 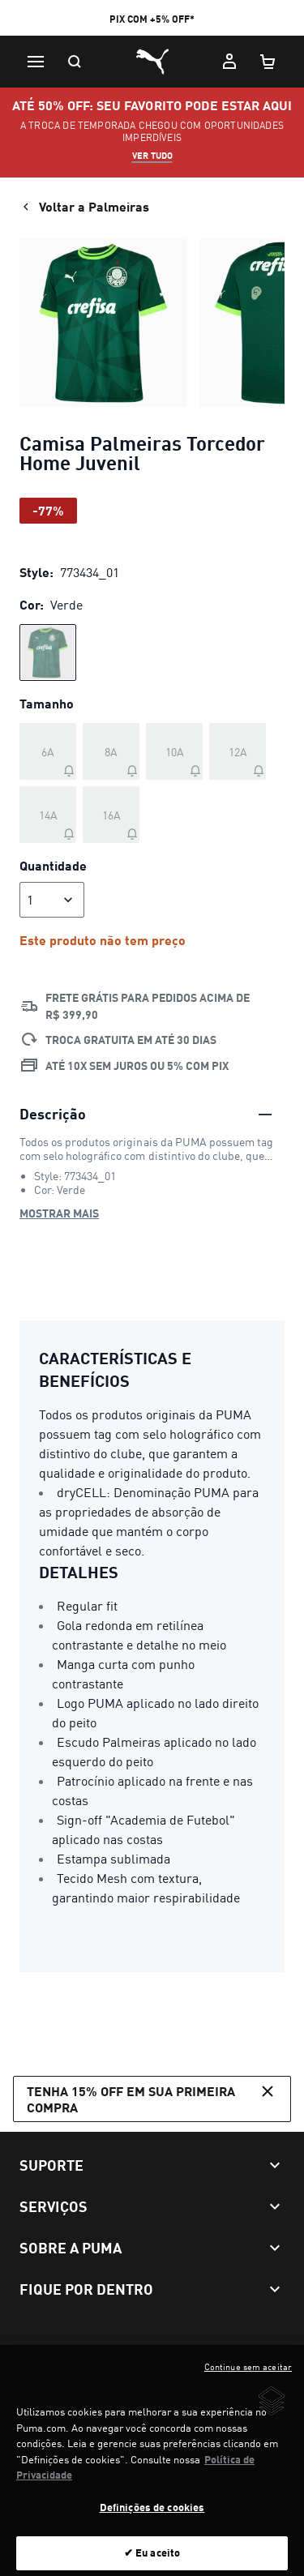 What do you see at coordinates (272, 2401) in the screenshot?
I see `toggle layer visibility in editor` at bounding box center [272, 2401].